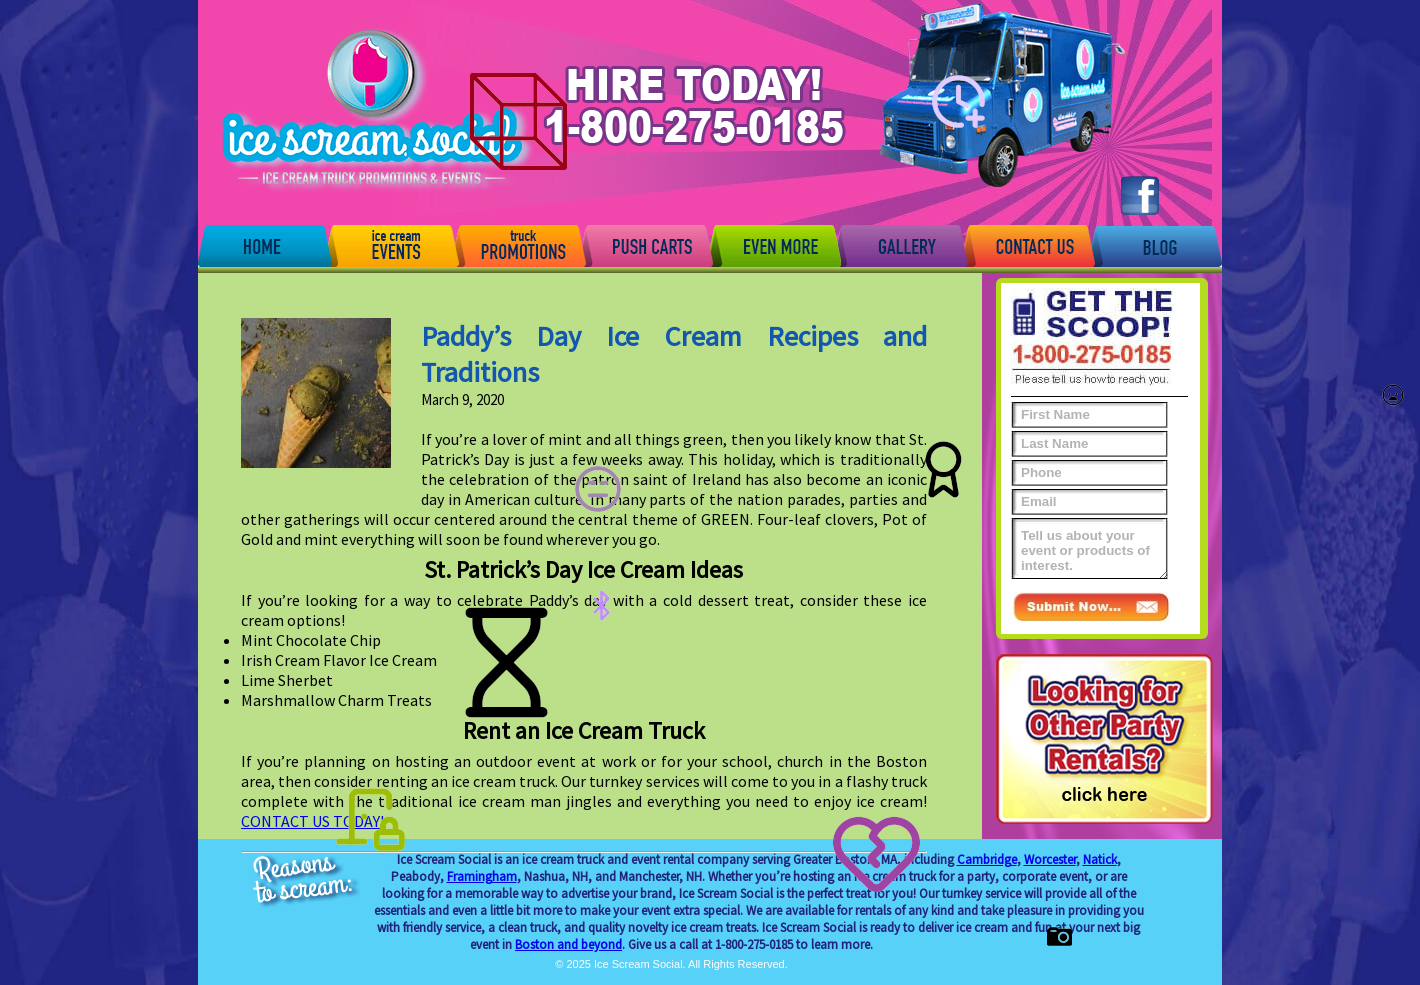 The height and width of the screenshot is (985, 1420). I want to click on express disappointment or negative feedback, so click(1393, 395).